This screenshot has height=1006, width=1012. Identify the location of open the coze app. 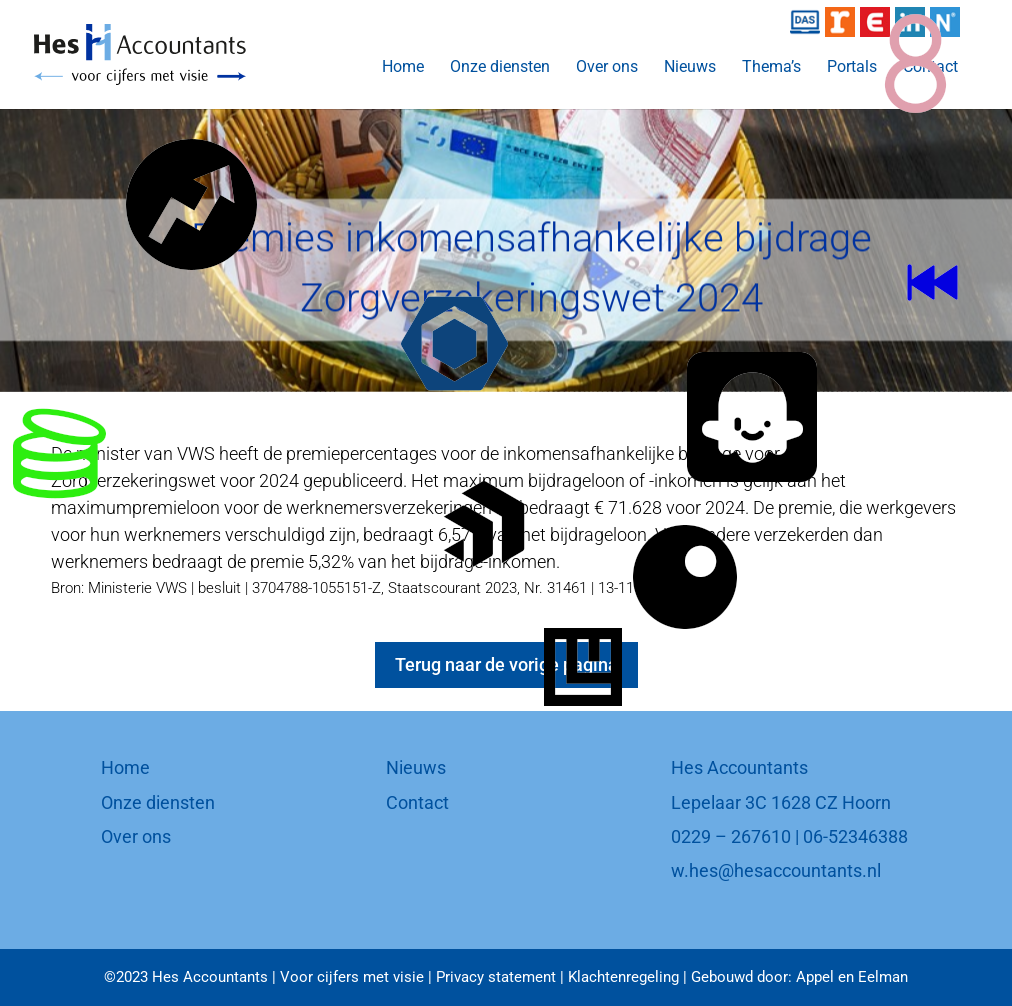
(752, 417).